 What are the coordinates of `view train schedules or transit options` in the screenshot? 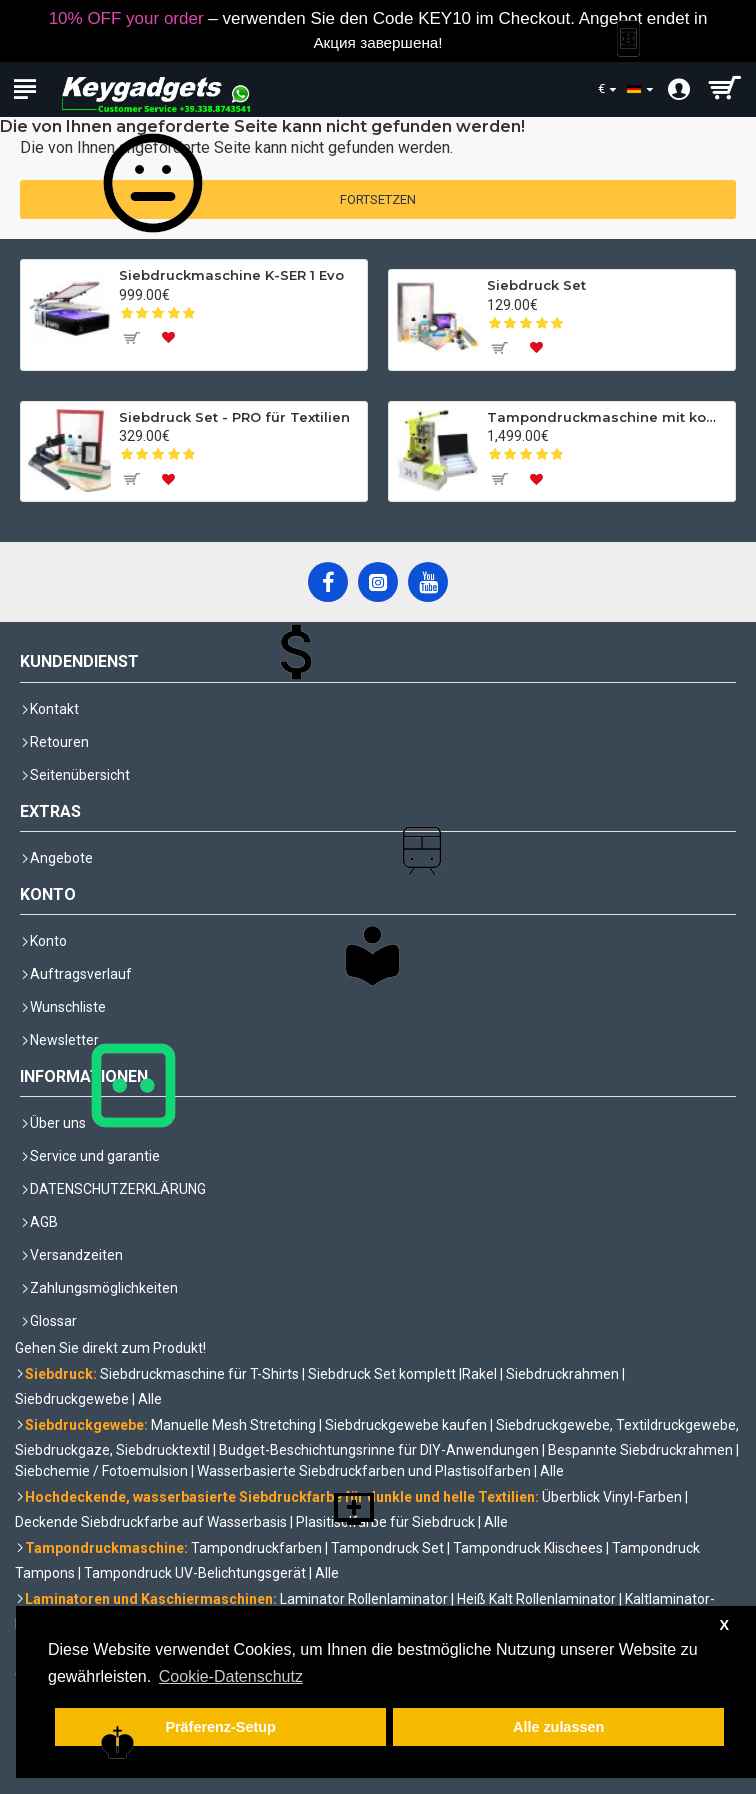 It's located at (422, 849).